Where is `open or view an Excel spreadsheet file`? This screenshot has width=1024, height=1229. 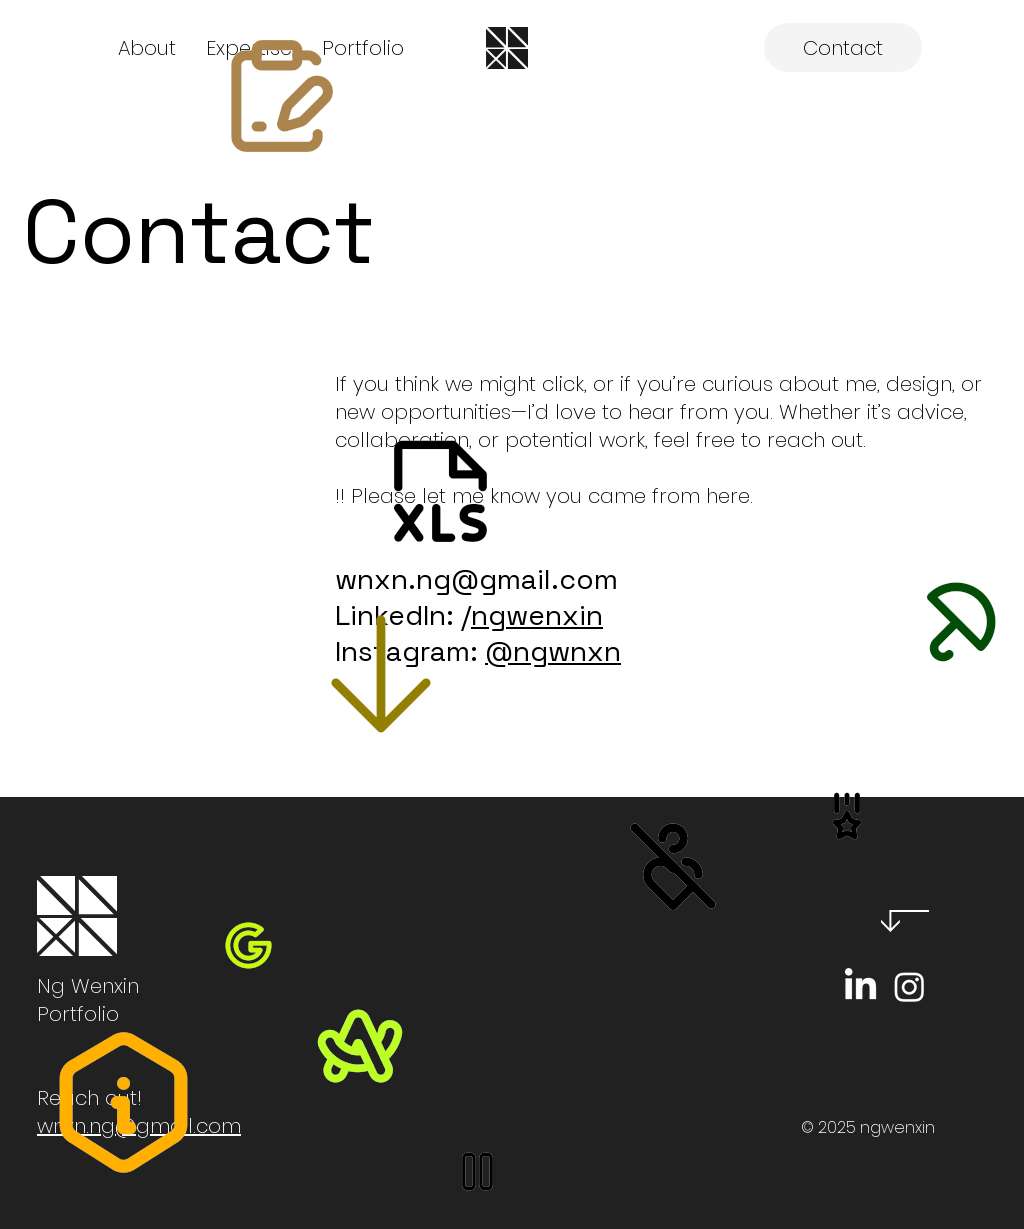
open or view an Excel spreadsheet file is located at coordinates (440, 495).